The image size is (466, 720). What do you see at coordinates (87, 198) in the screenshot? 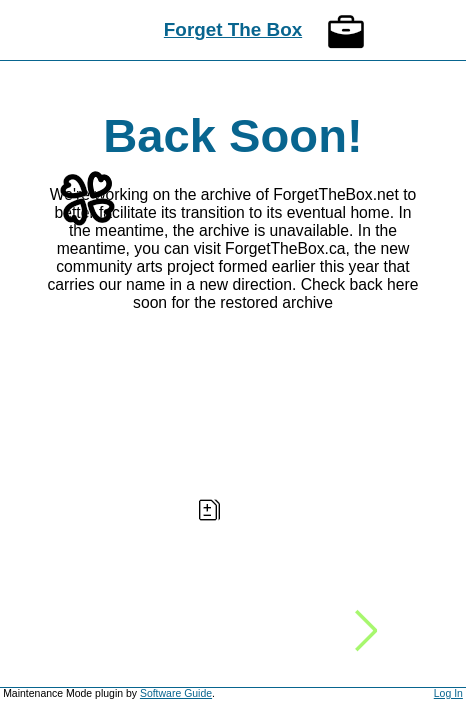
I see `link to 4chan website or community` at bounding box center [87, 198].